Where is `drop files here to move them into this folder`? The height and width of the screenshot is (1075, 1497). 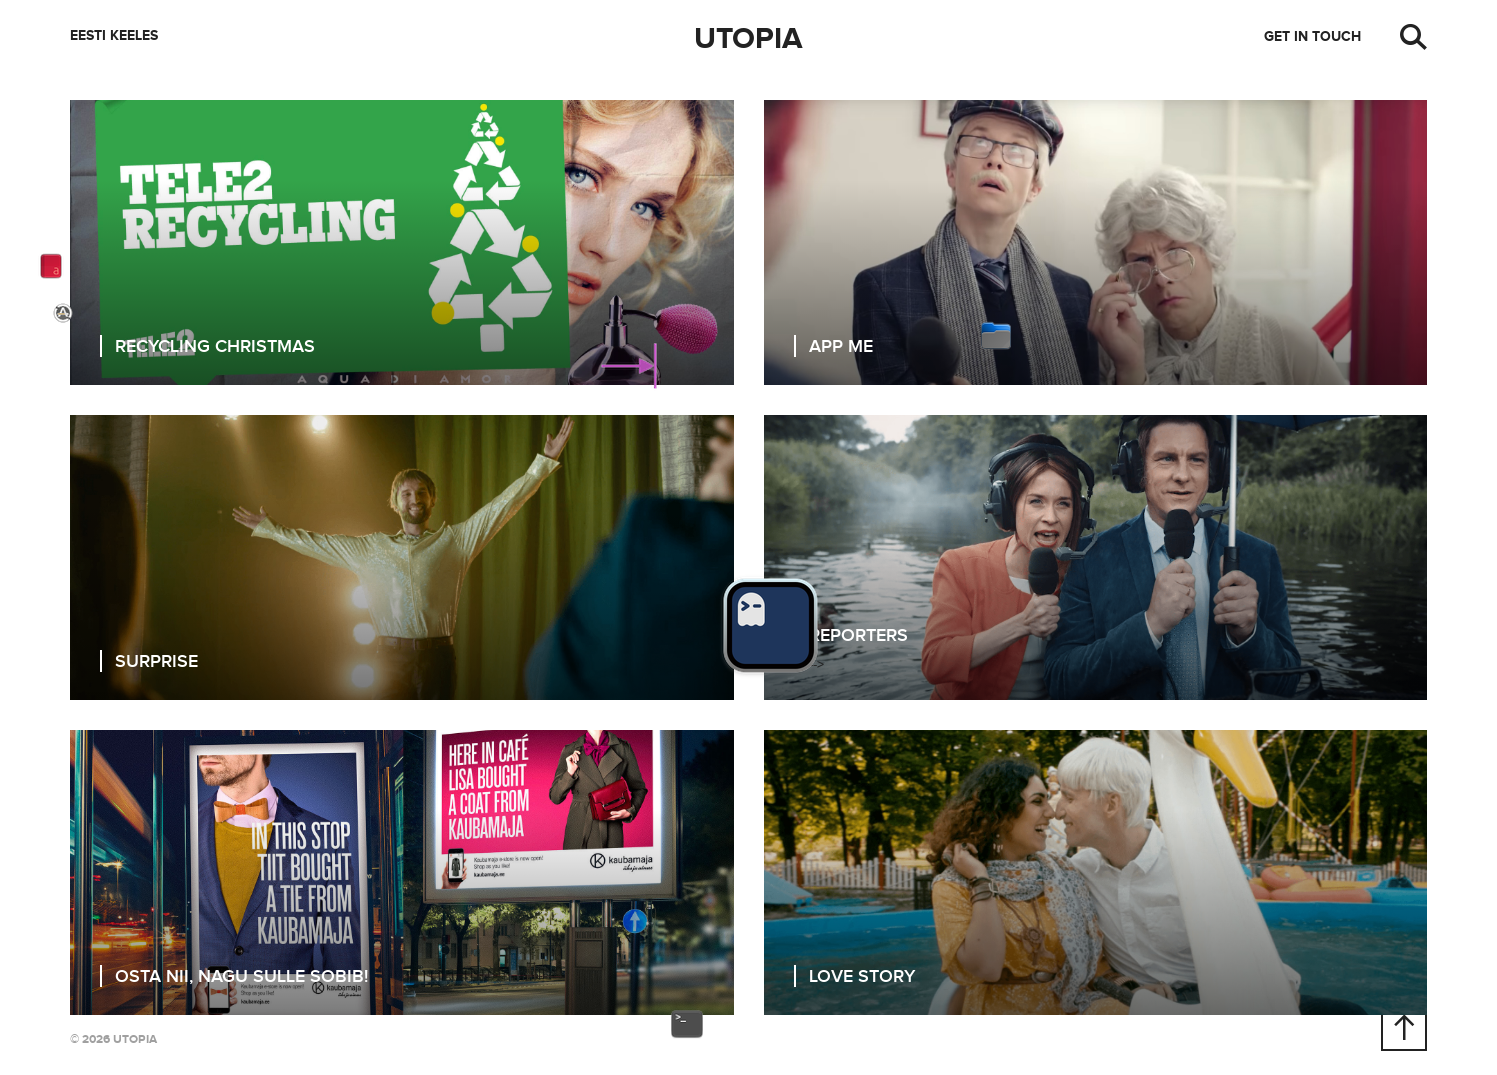 drop files here to move them into this folder is located at coordinates (996, 335).